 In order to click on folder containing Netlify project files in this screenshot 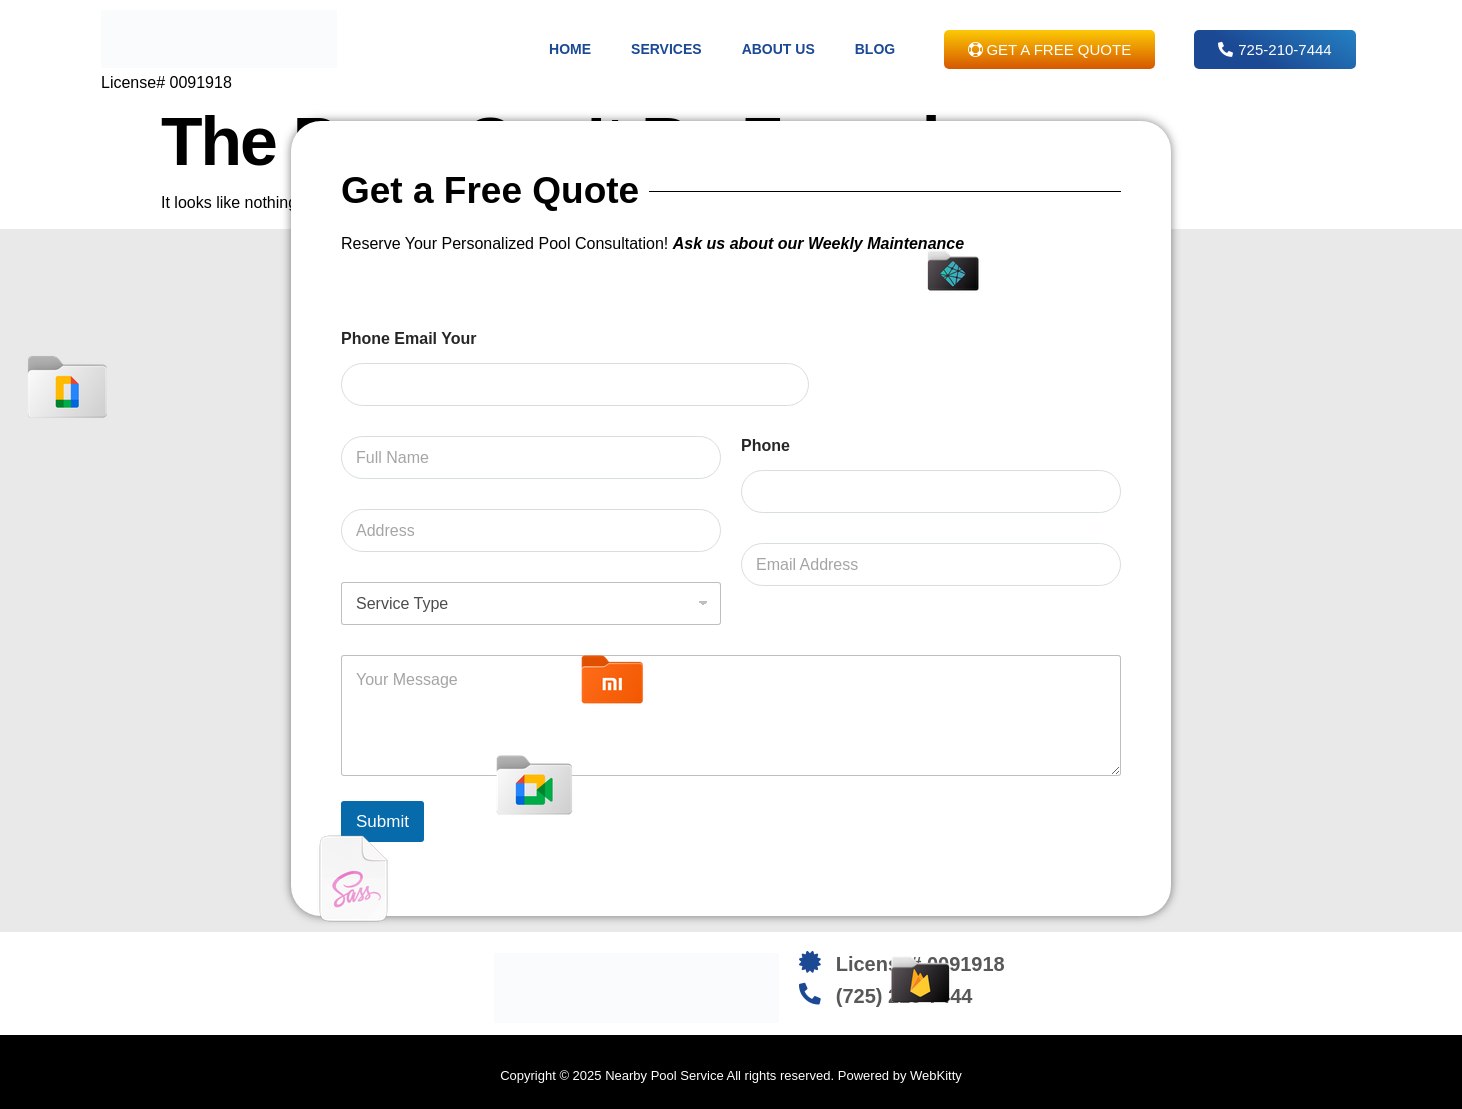, I will do `click(953, 272)`.